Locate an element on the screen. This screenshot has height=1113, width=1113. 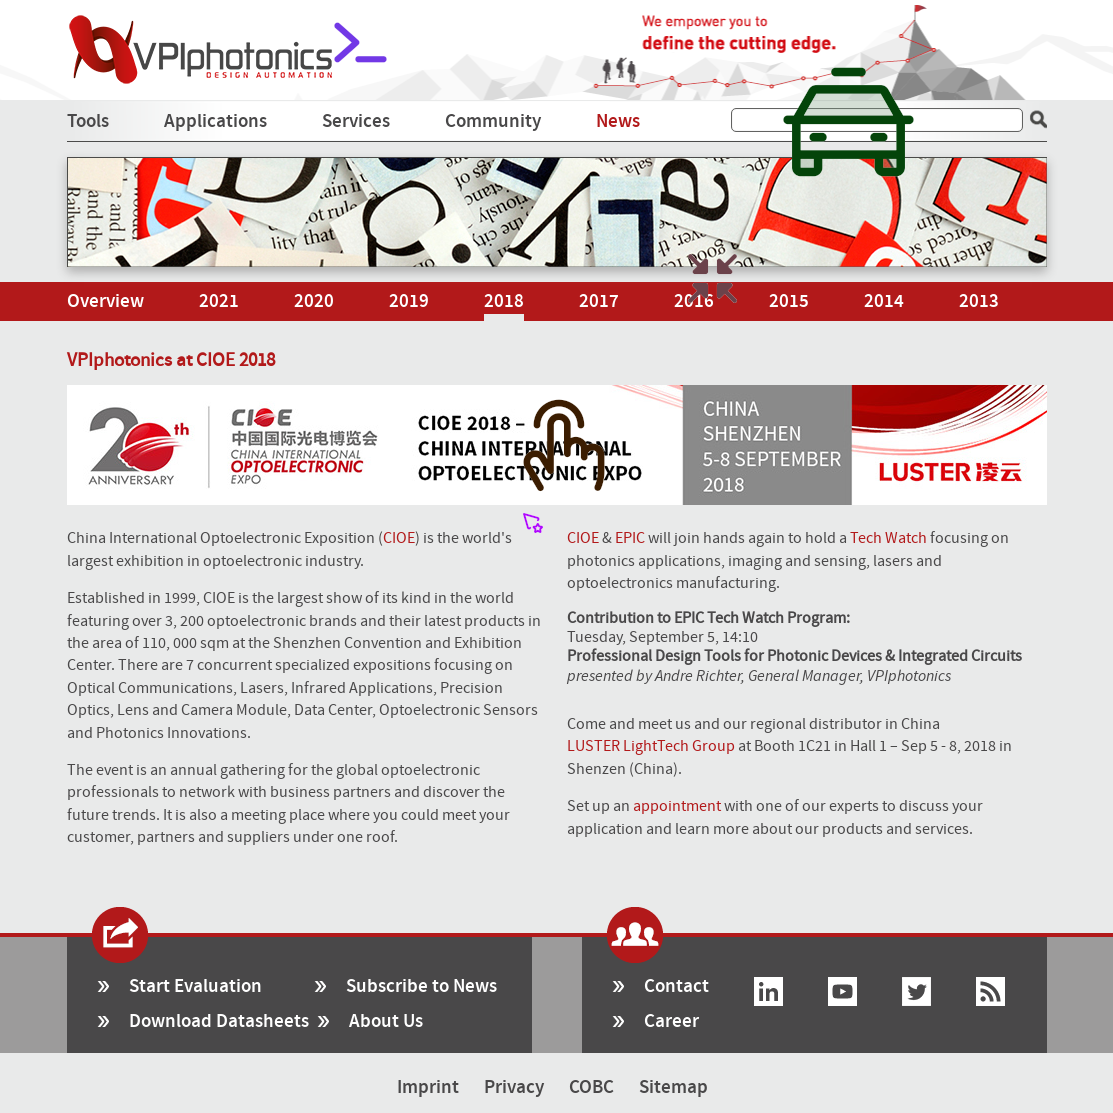
exit fullscreen mode is located at coordinates (712, 278).